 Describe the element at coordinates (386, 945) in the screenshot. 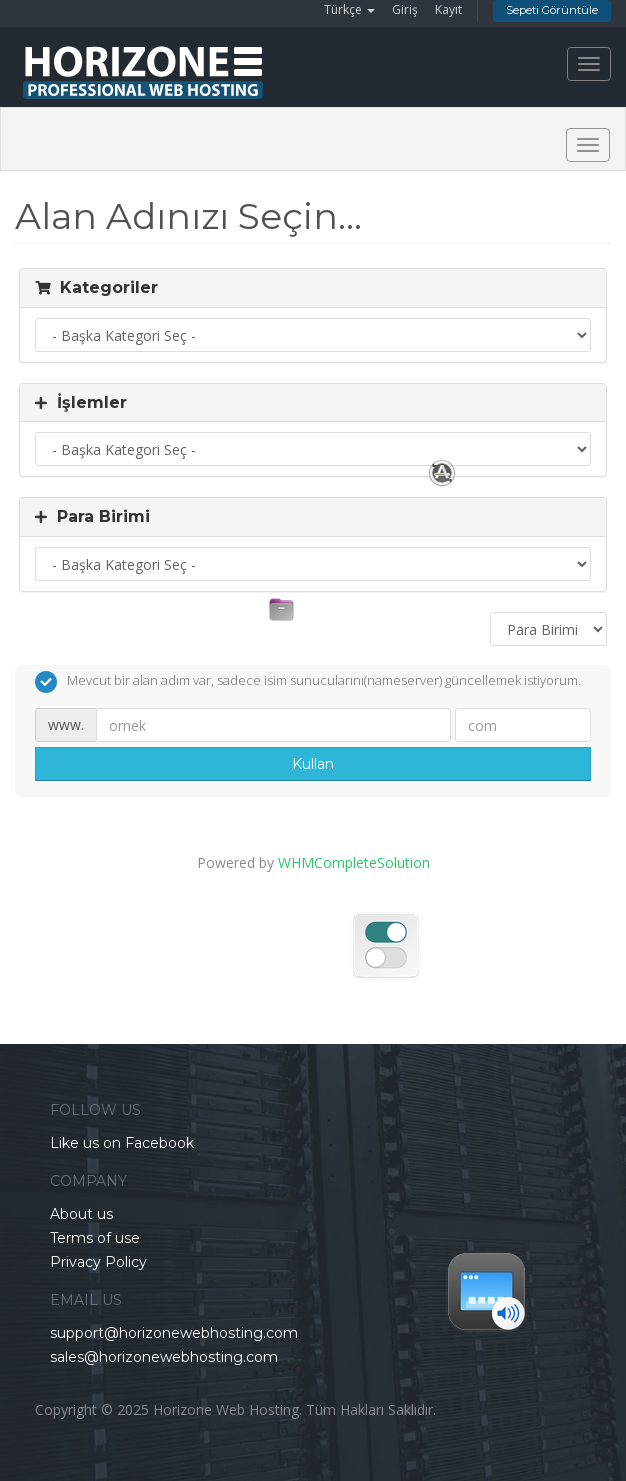

I see `open desktop preferences or system settings` at that location.